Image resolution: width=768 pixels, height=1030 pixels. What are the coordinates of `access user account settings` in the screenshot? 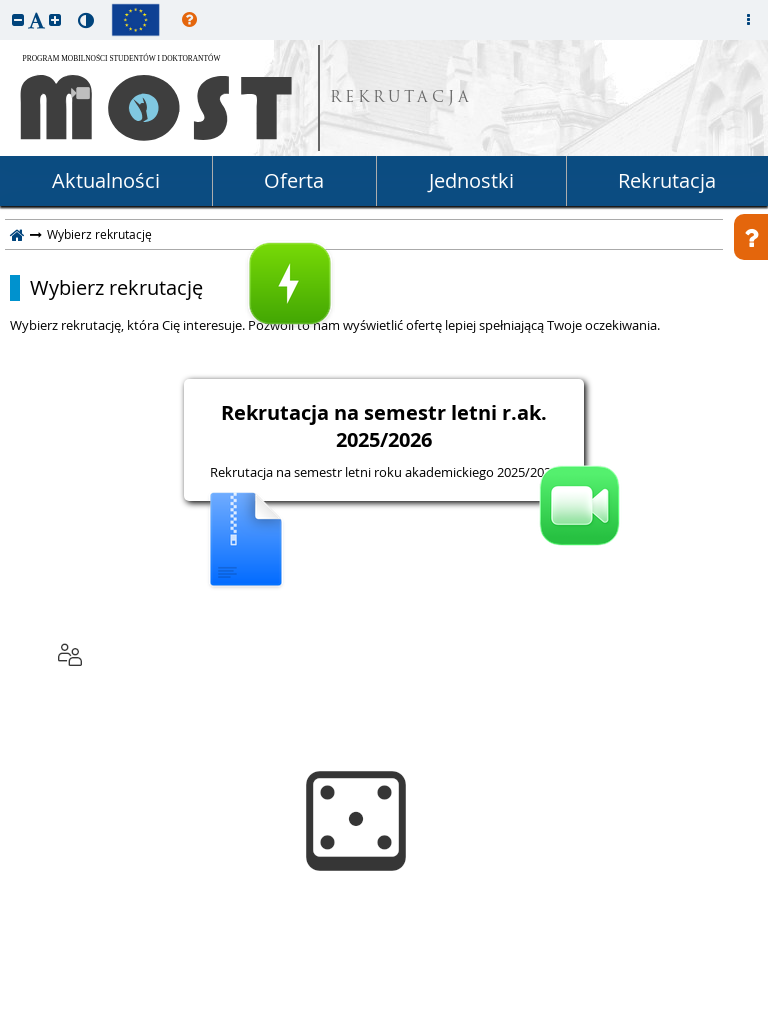 It's located at (70, 654).